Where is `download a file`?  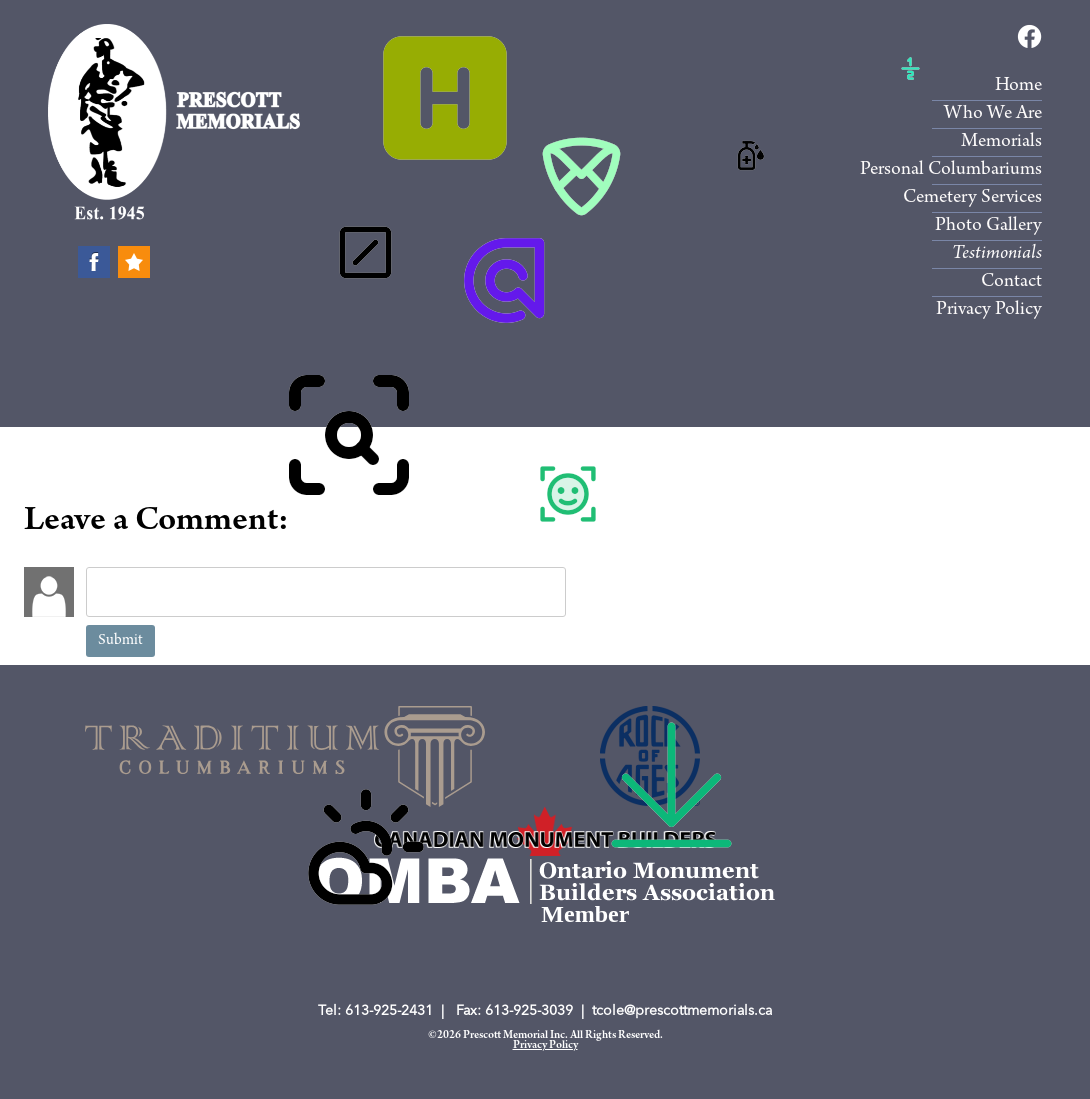
download a file is located at coordinates (671, 787).